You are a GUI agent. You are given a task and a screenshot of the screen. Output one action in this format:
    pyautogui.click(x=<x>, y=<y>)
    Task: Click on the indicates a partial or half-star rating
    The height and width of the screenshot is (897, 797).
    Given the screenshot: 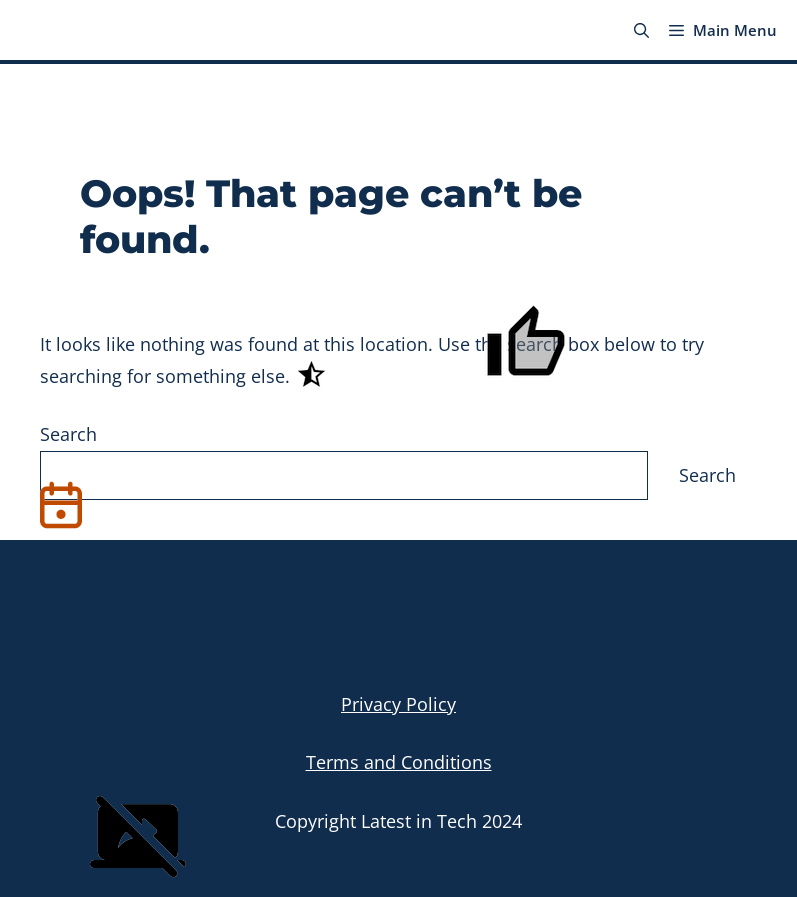 What is the action you would take?
    pyautogui.click(x=311, y=374)
    